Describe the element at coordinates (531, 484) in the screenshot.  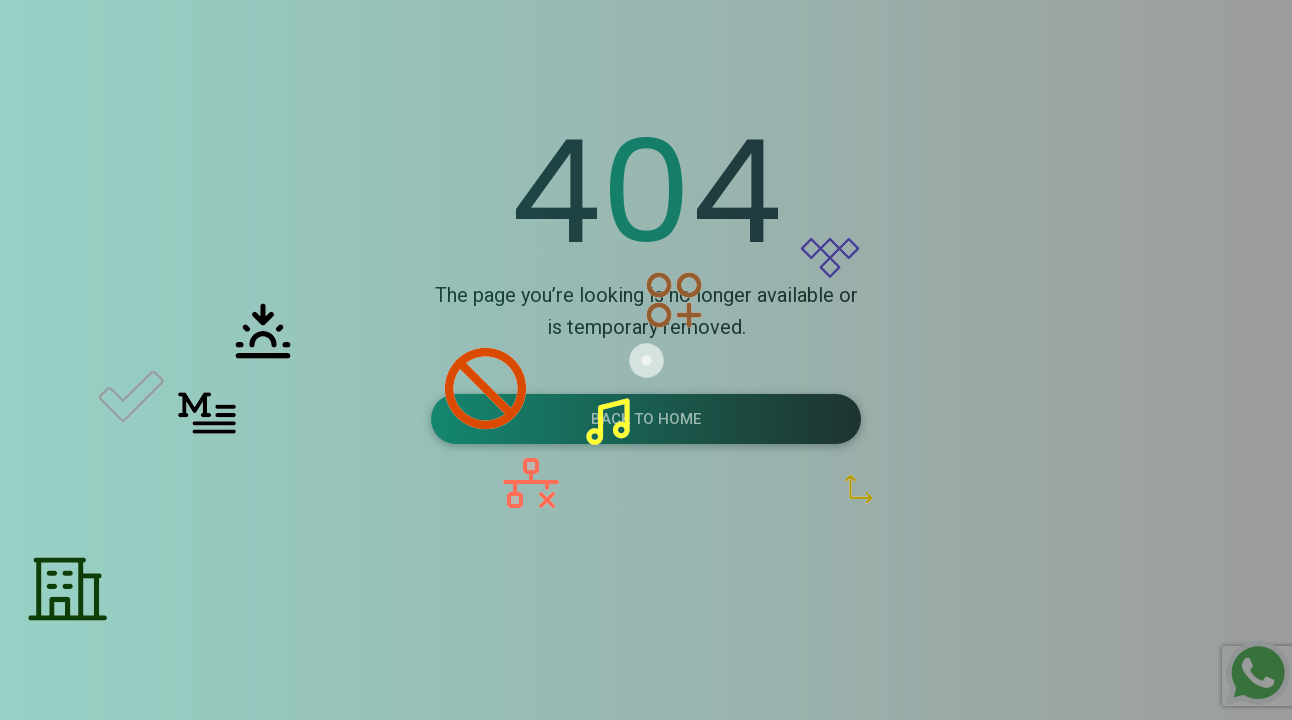
I see `network connection error or failure` at that location.